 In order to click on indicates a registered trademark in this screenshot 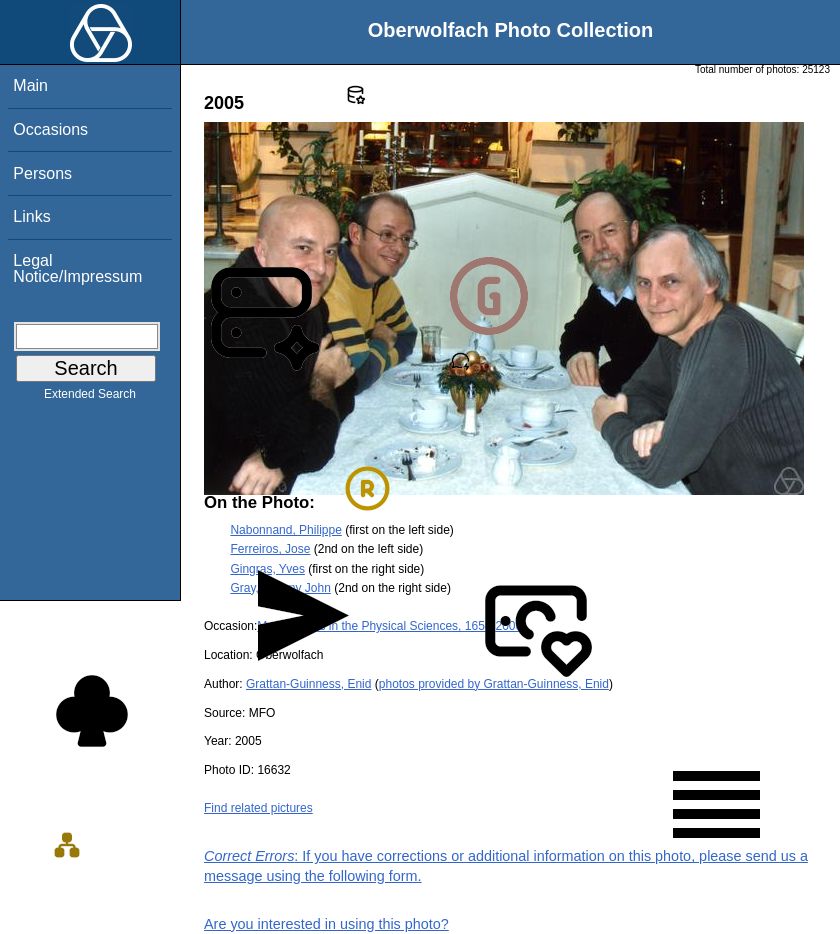, I will do `click(367, 488)`.